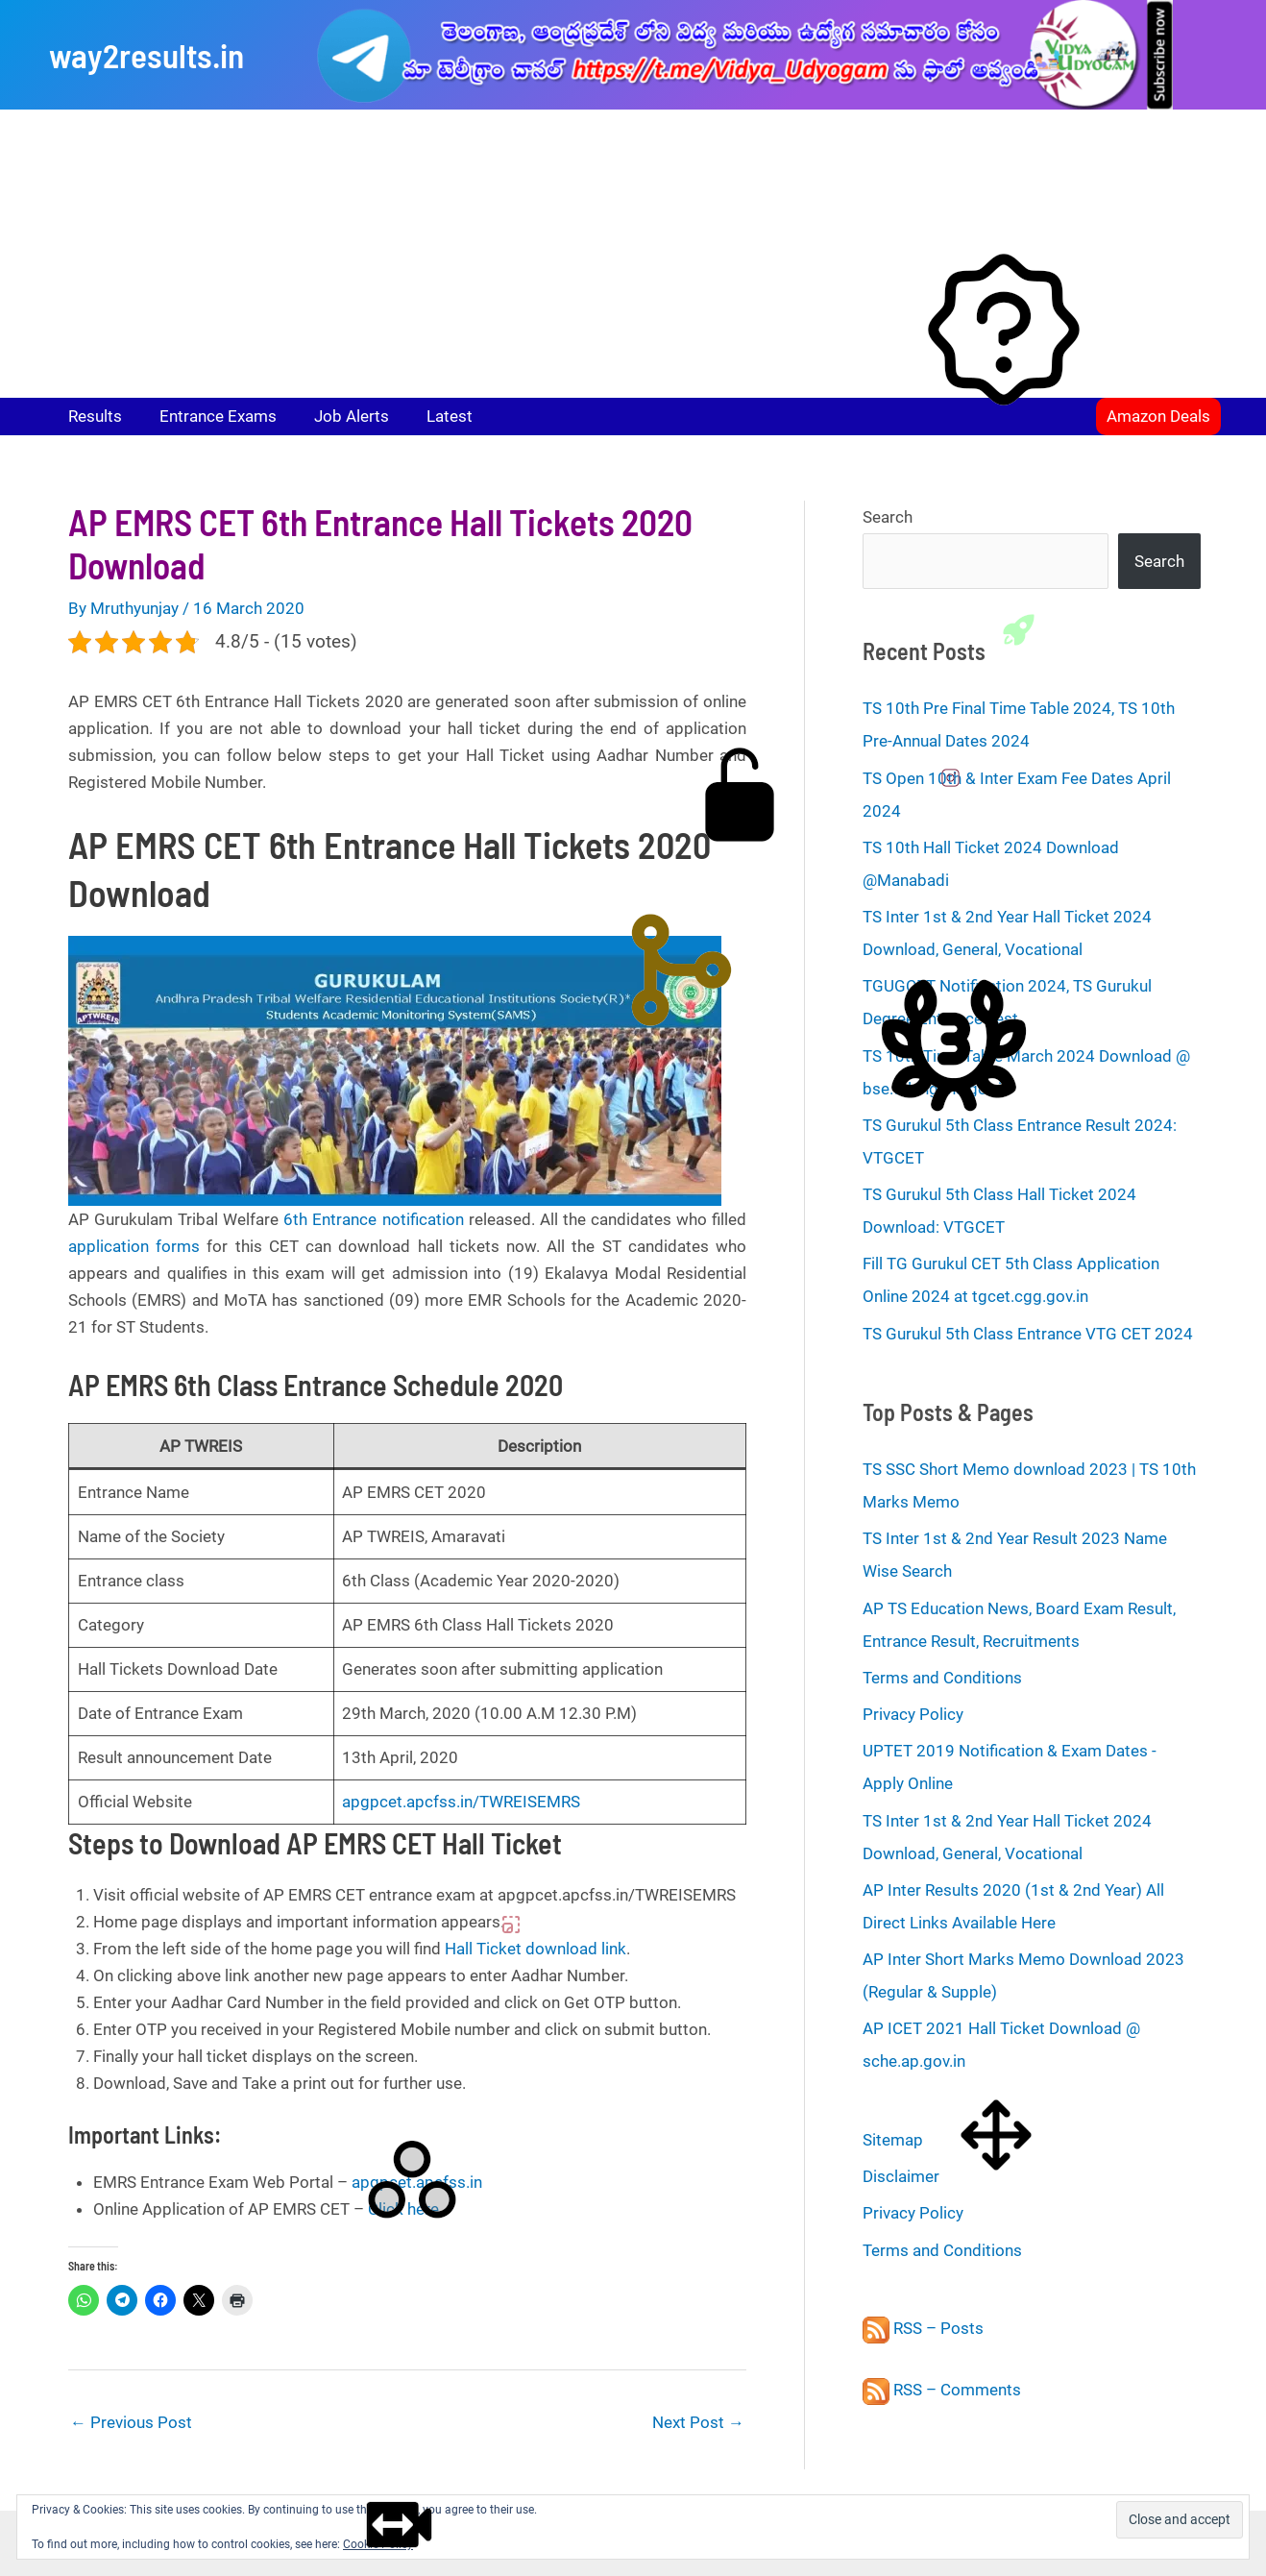 The image size is (1266, 2576). Describe the element at coordinates (1004, 330) in the screenshot. I see `access help or FAQ section` at that location.